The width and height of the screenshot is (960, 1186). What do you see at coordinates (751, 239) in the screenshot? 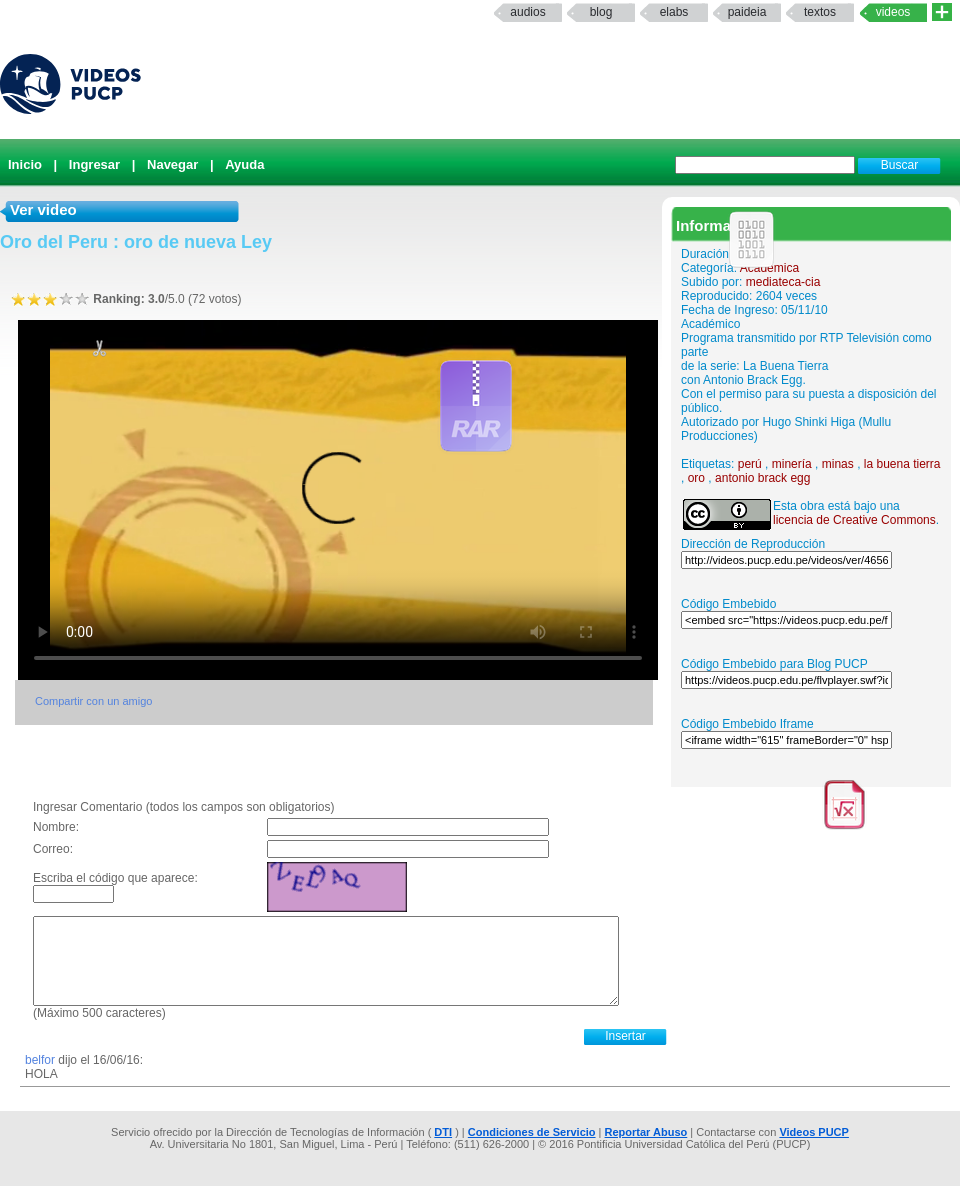
I see `indicates a Windows executable or downloadable program file` at bounding box center [751, 239].